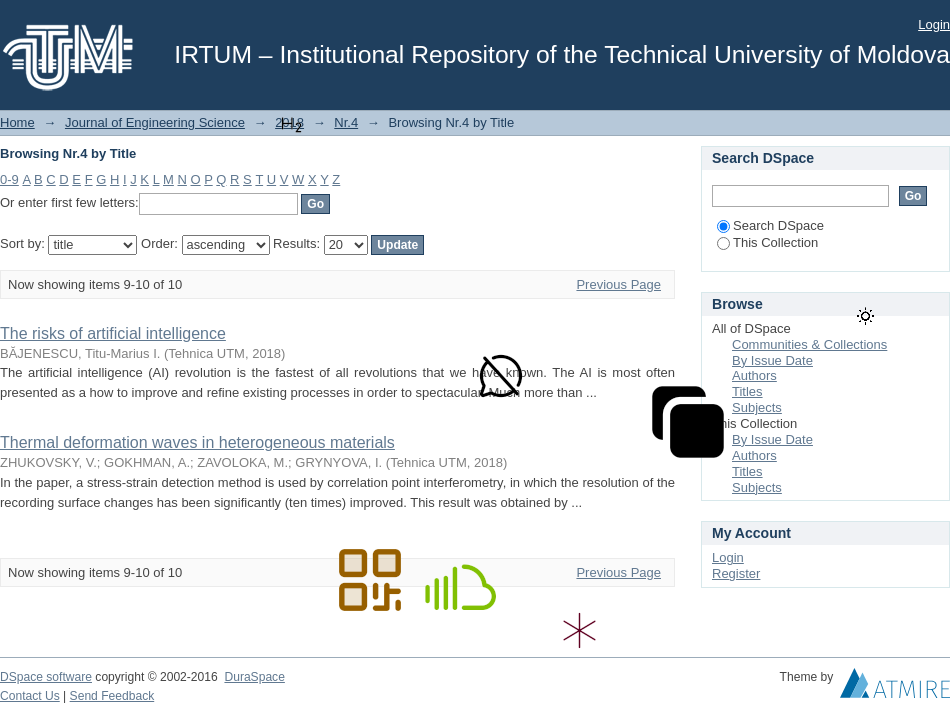 The height and width of the screenshot is (720, 950). Describe the element at coordinates (370, 580) in the screenshot. I see `scan or generate a qr code` at that location.